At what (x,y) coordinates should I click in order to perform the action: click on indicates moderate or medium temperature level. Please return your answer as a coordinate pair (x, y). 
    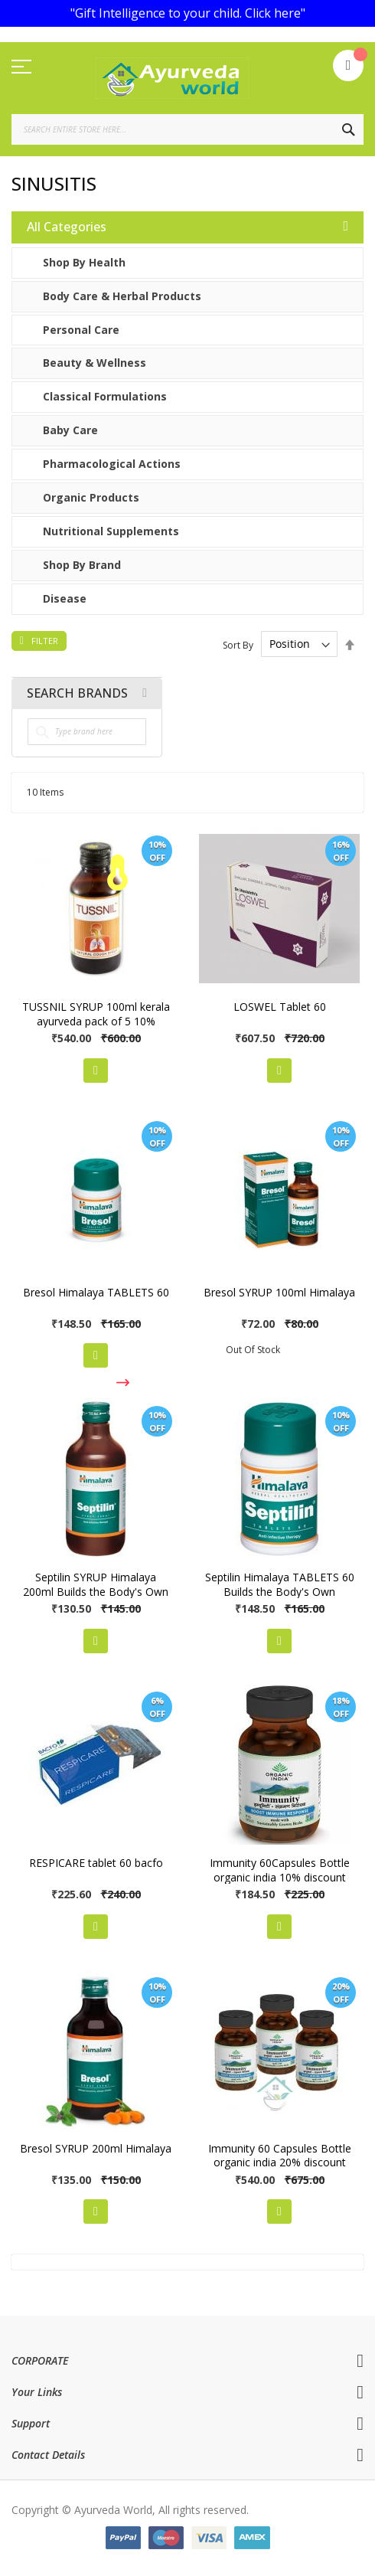
    Looking at the image, I should click on (117, 872).